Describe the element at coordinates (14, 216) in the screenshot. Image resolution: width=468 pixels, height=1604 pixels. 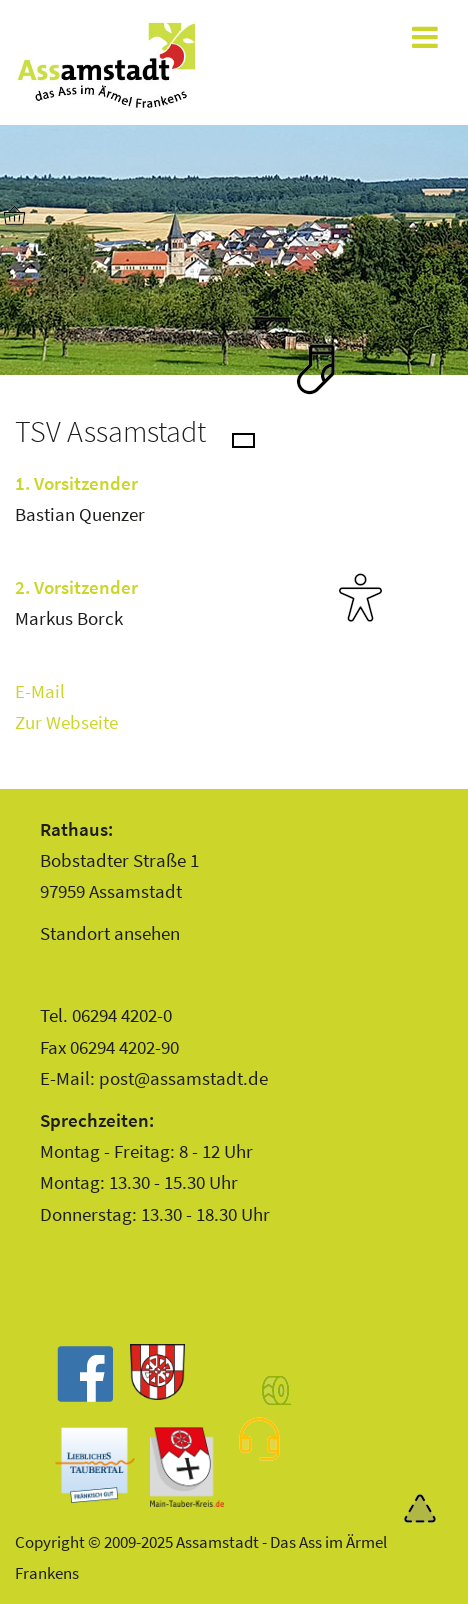
I see `view your shopping basket` at that location.